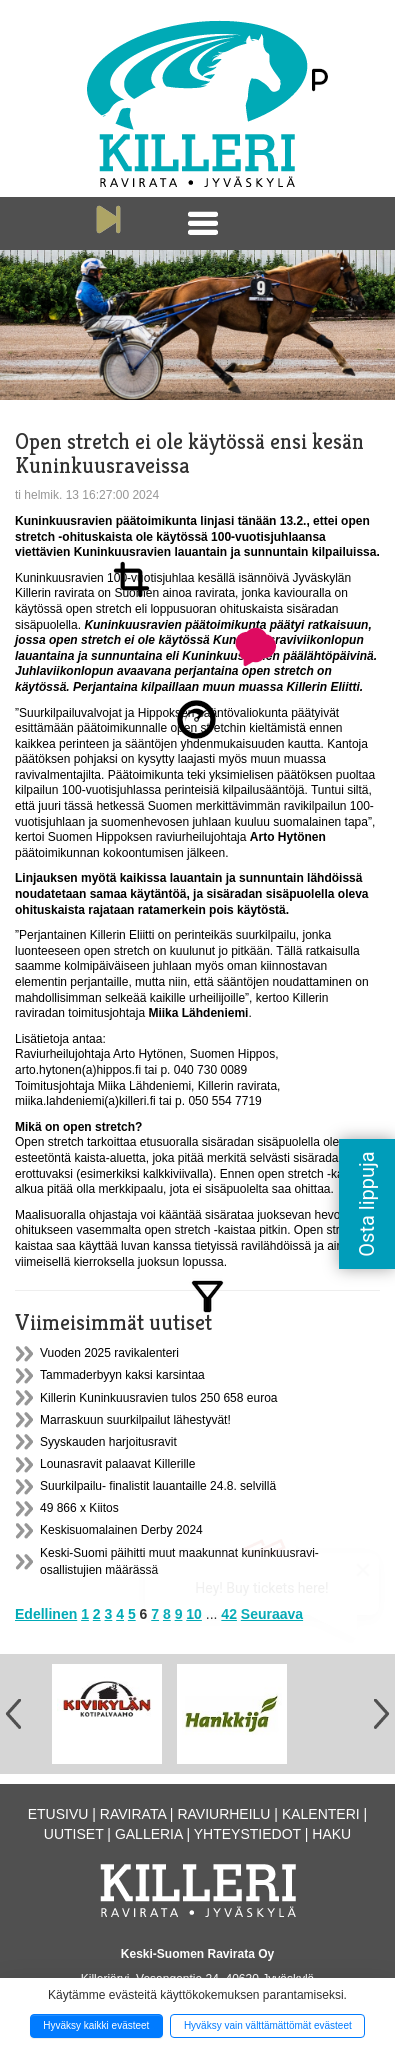  Describe the element at coordinates (131, 579) in the screenshot. I see `crop an image or photo` at that location.